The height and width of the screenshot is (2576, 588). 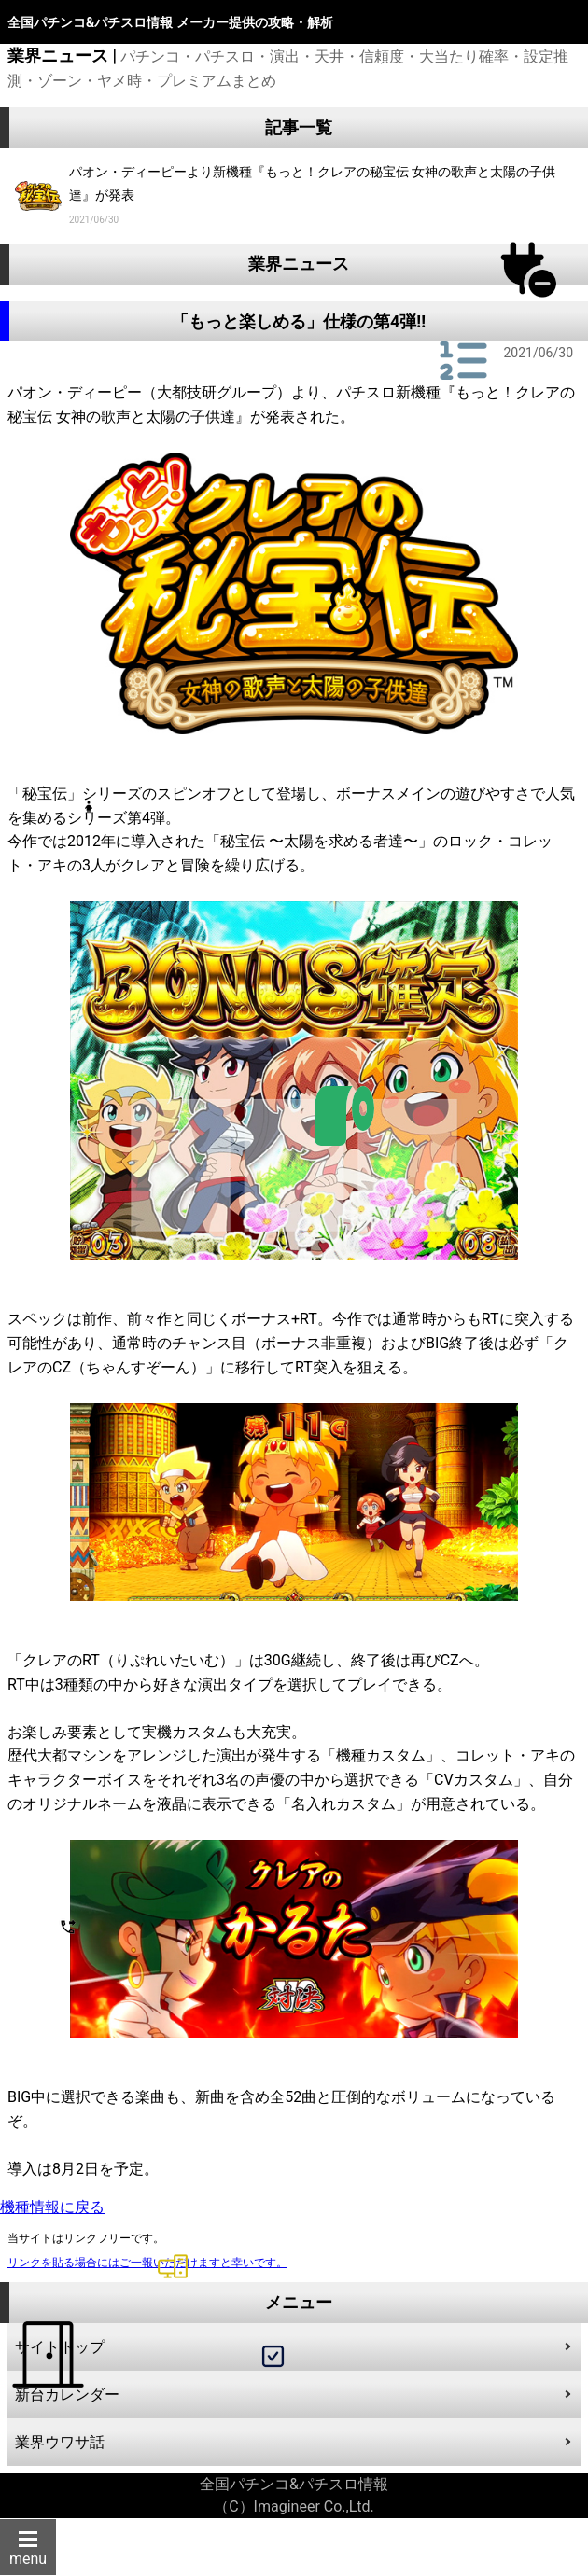 What do you see at coordinates (48, 2354) in the screenshot?
I see `log out or exit the application` at bounding box center [48, 2354].